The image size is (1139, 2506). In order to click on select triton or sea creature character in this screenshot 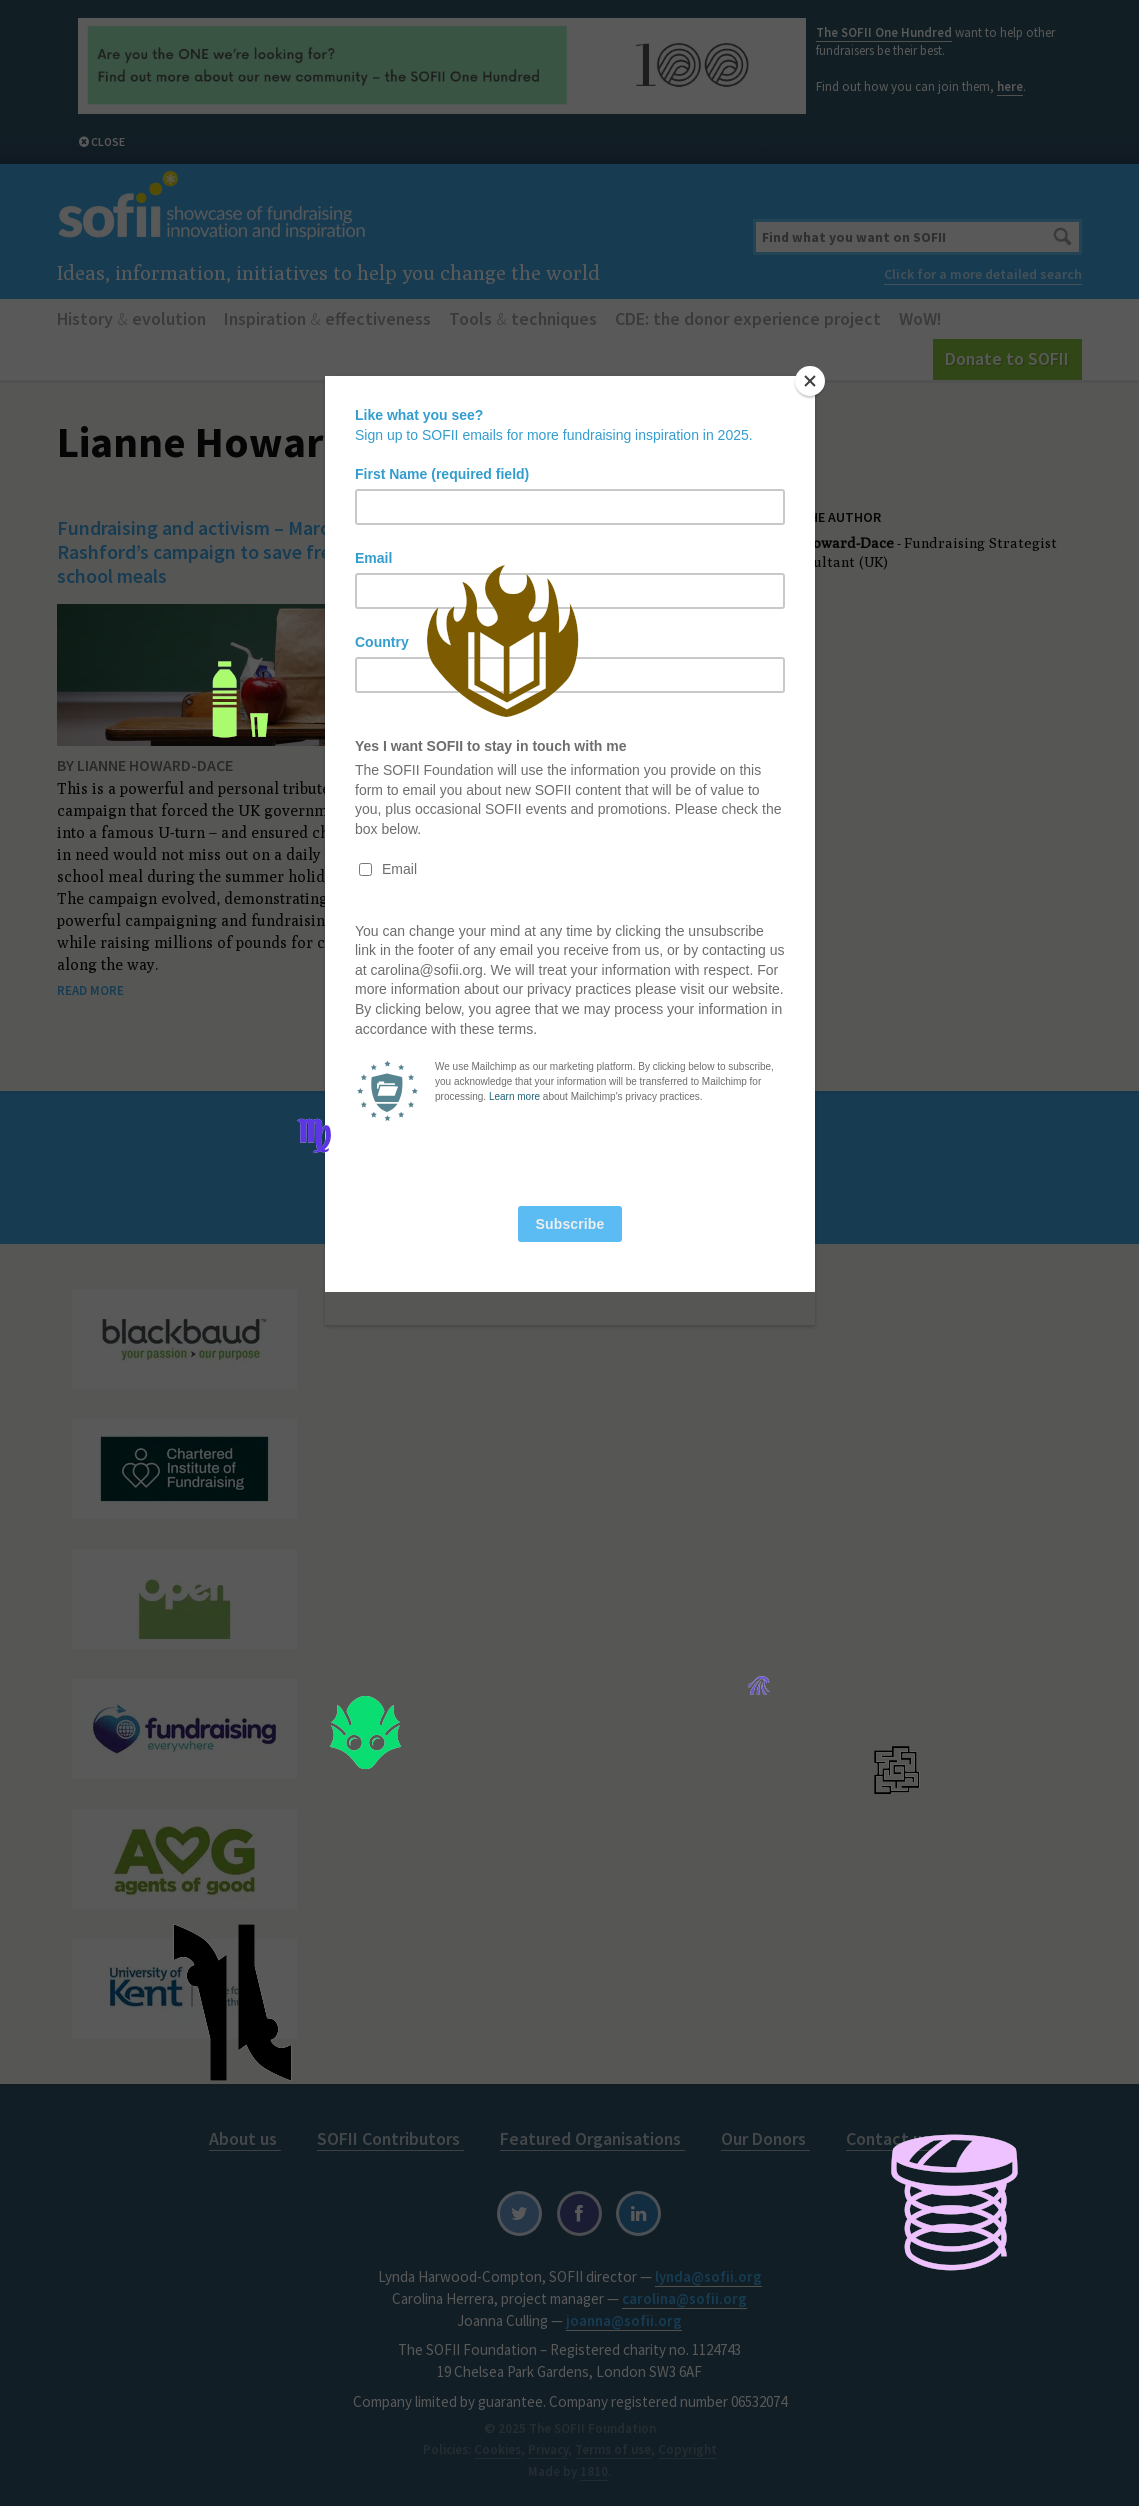, I will do `click(365, 1732)`.